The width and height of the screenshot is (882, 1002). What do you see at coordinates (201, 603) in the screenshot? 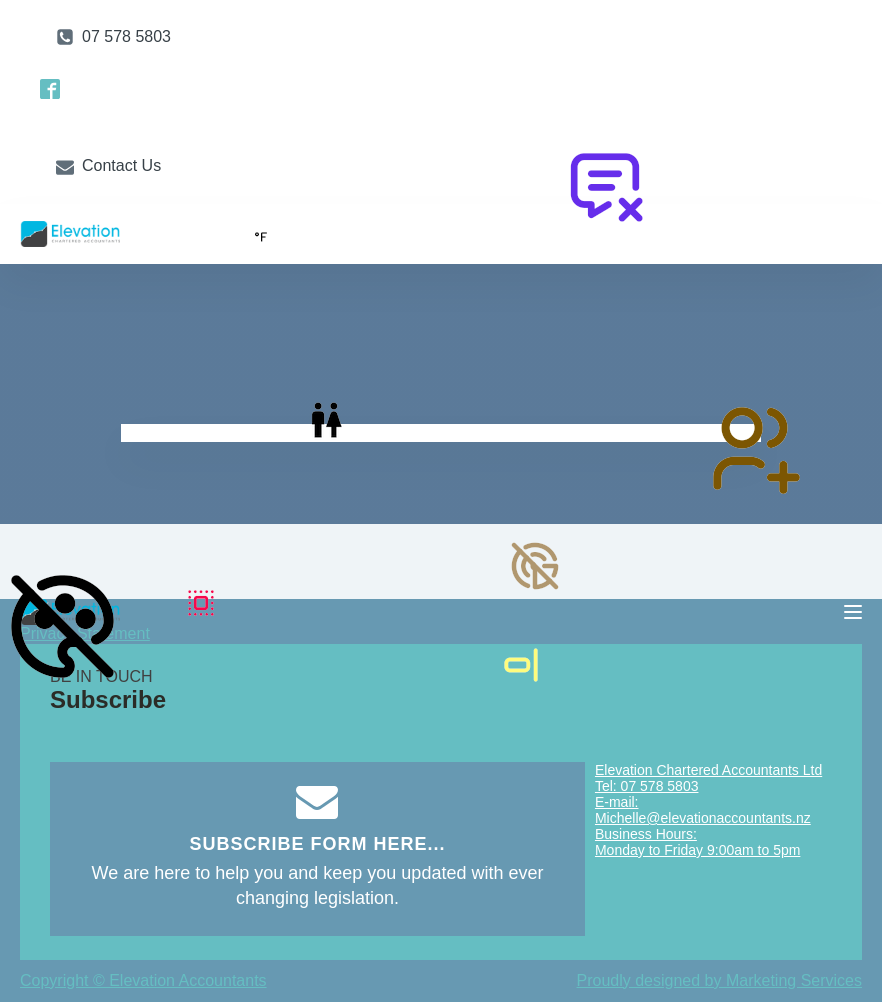
I see `select all items in the current view` at bounding box center [201, 603].